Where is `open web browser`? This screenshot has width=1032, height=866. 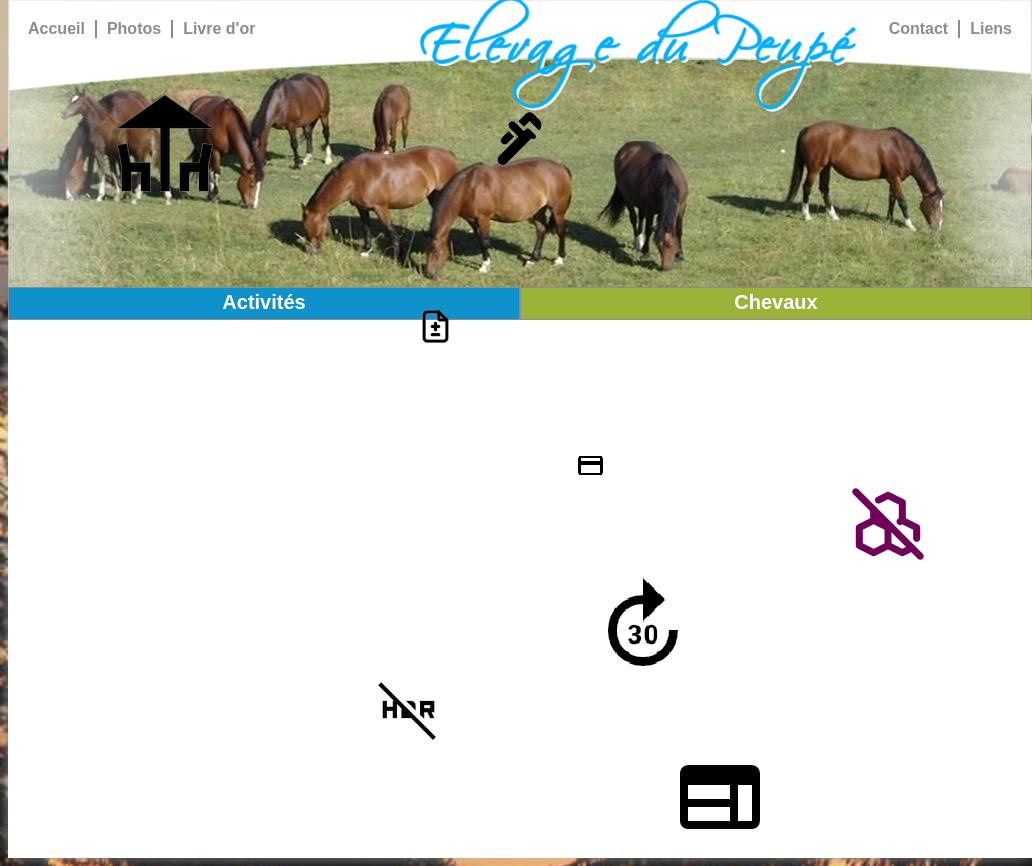
open web browser is located at coordinates (720, 797).